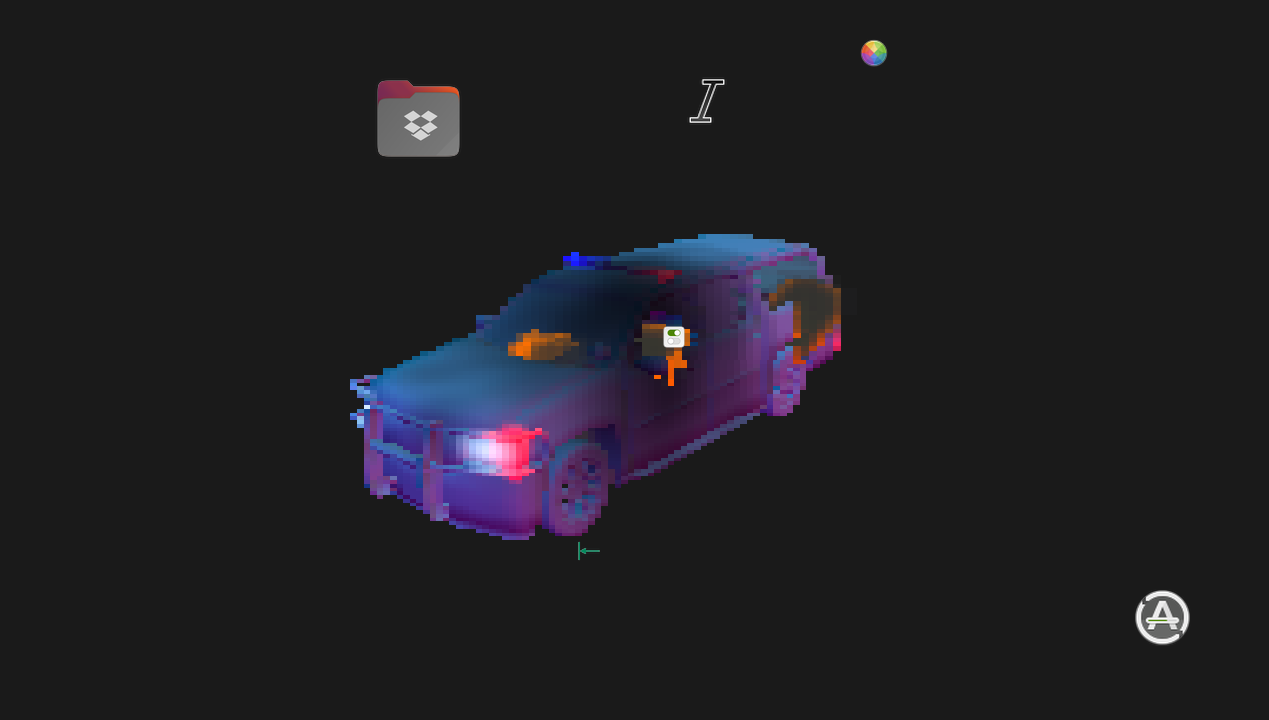  I want to click on apply italic formatting to selected text, so click(707, 101).